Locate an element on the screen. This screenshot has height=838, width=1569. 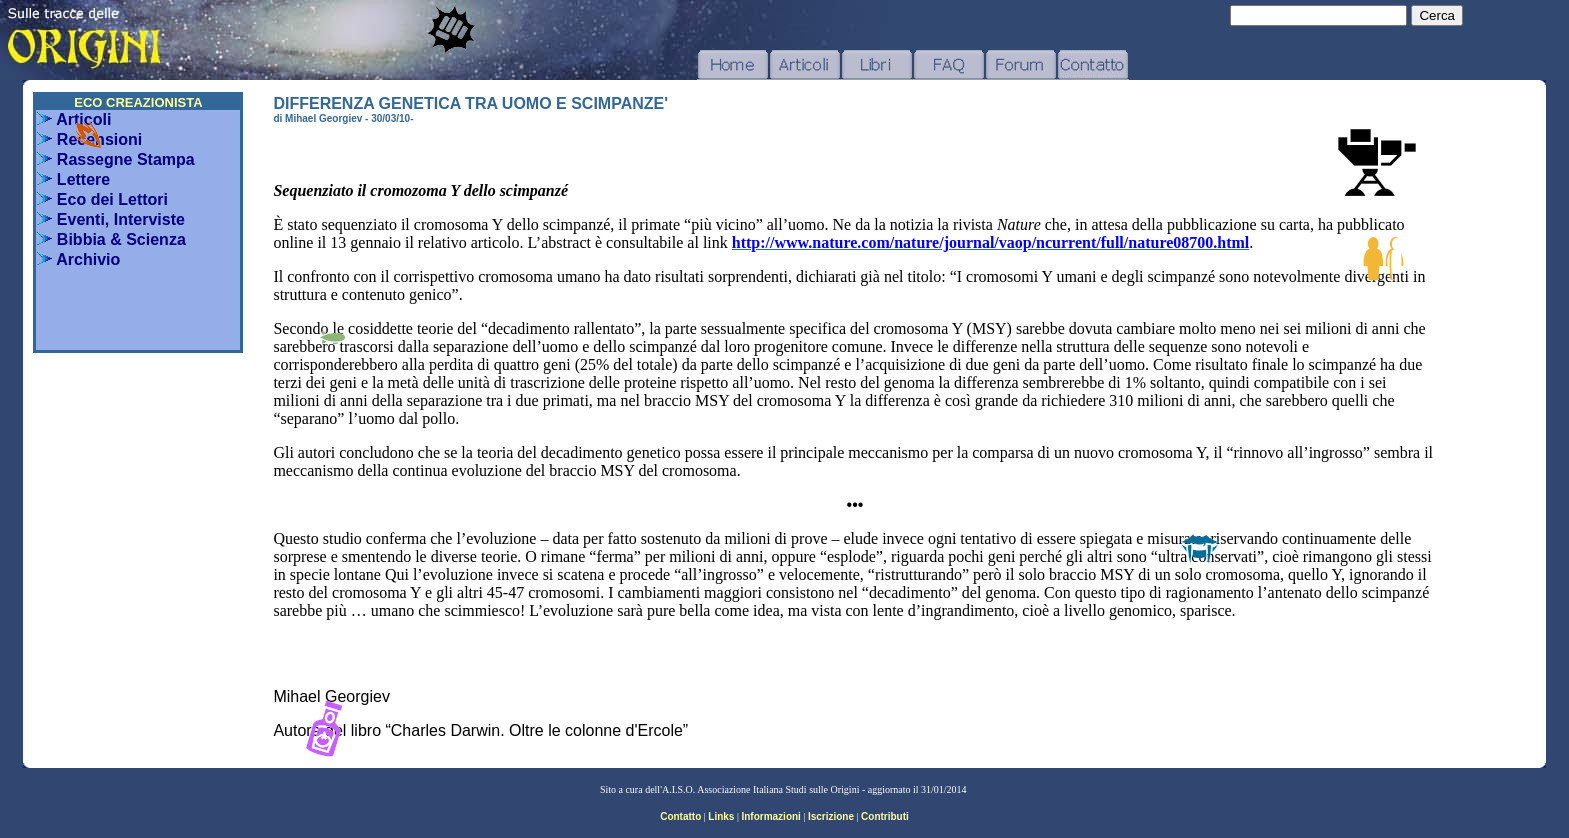
trigger a punch or melee attack action is located at coordinates (451, 28).